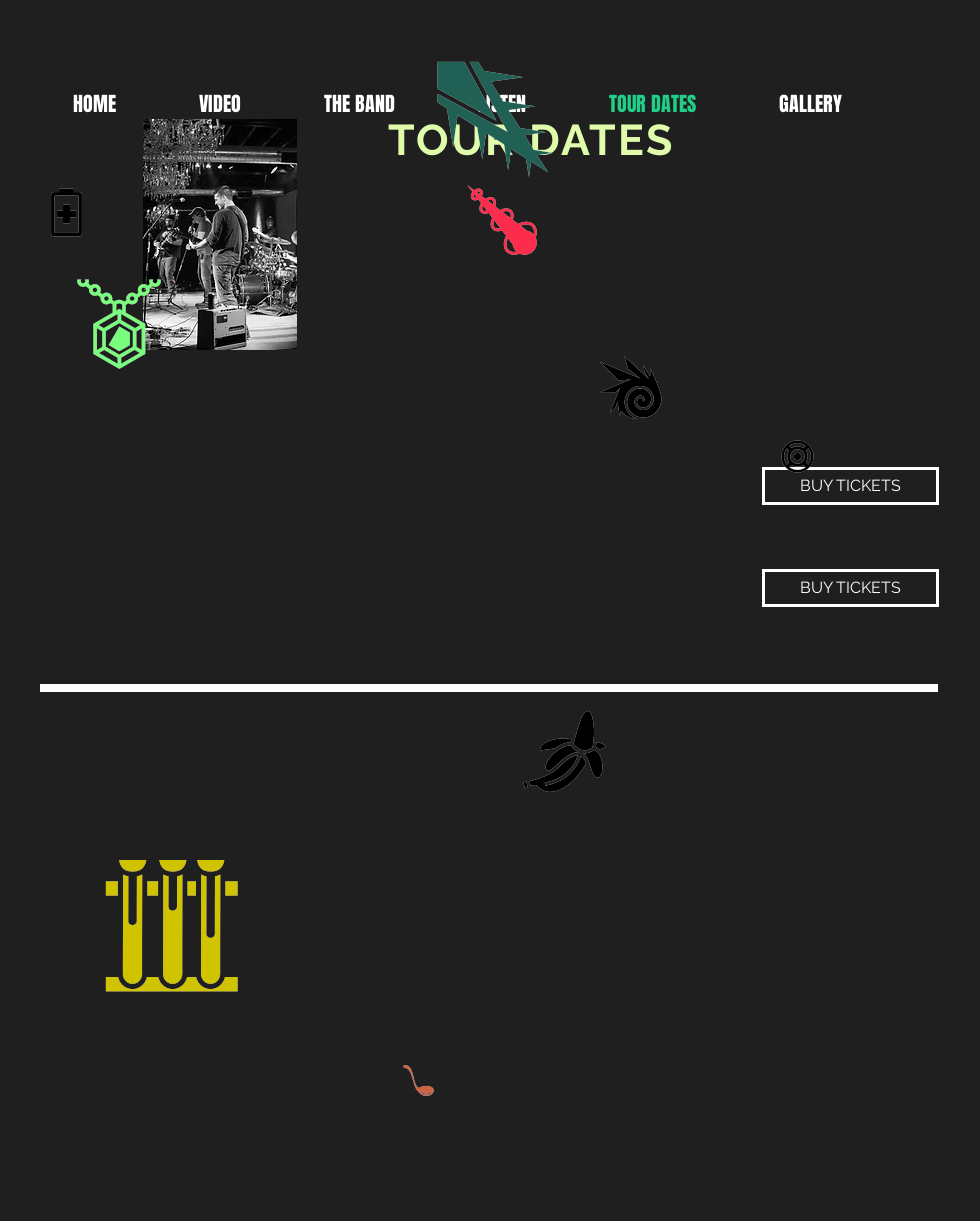 The height and width of the screenshot is (1221, 980). What do you see at coordinates (632, 387) in the screenshot?
I see `select snail creature or enemy type in game` at bounding box center [632, 387].